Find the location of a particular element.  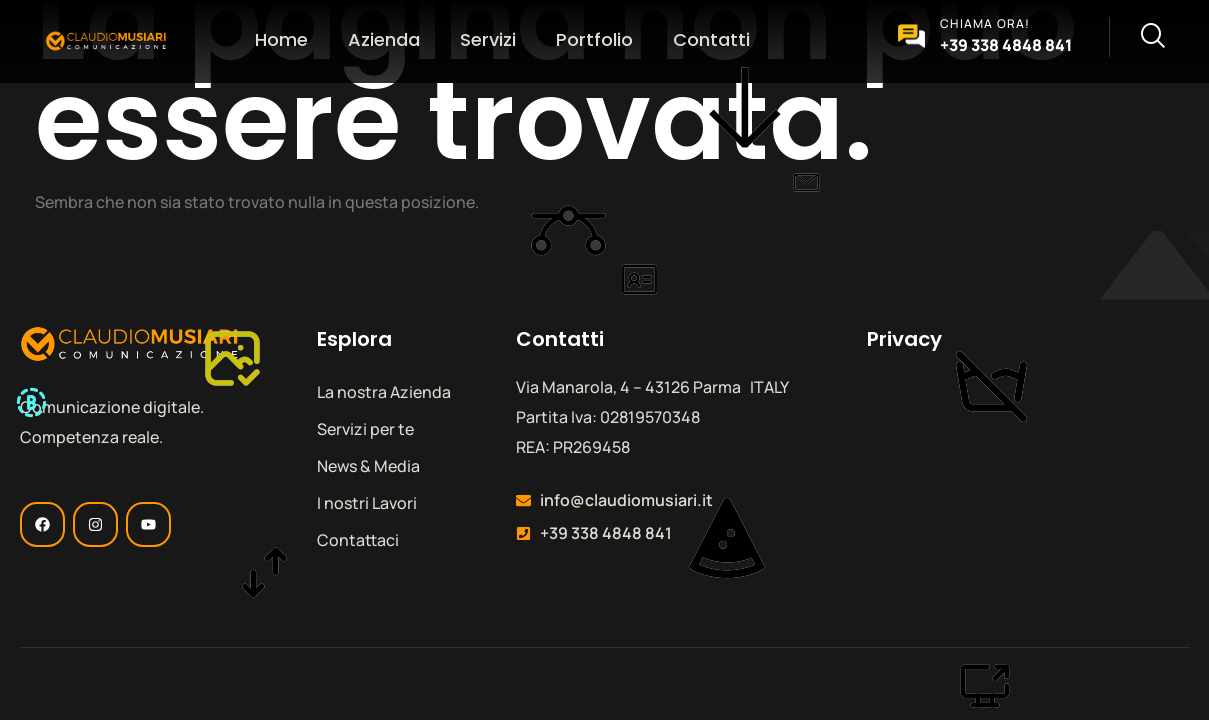

photo successfully uploaded is located at coordinates (232, 358).